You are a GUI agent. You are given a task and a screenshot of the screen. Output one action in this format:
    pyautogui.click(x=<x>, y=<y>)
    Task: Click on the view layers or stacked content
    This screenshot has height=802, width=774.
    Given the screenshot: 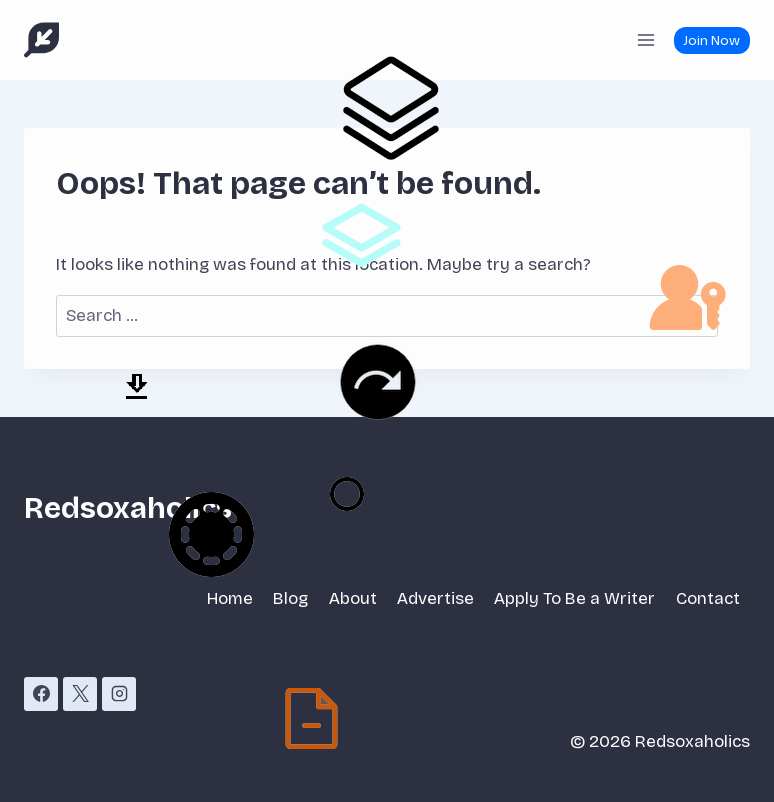 What is the action you would take?
    pyautogui.click(x=361, y=236)
    